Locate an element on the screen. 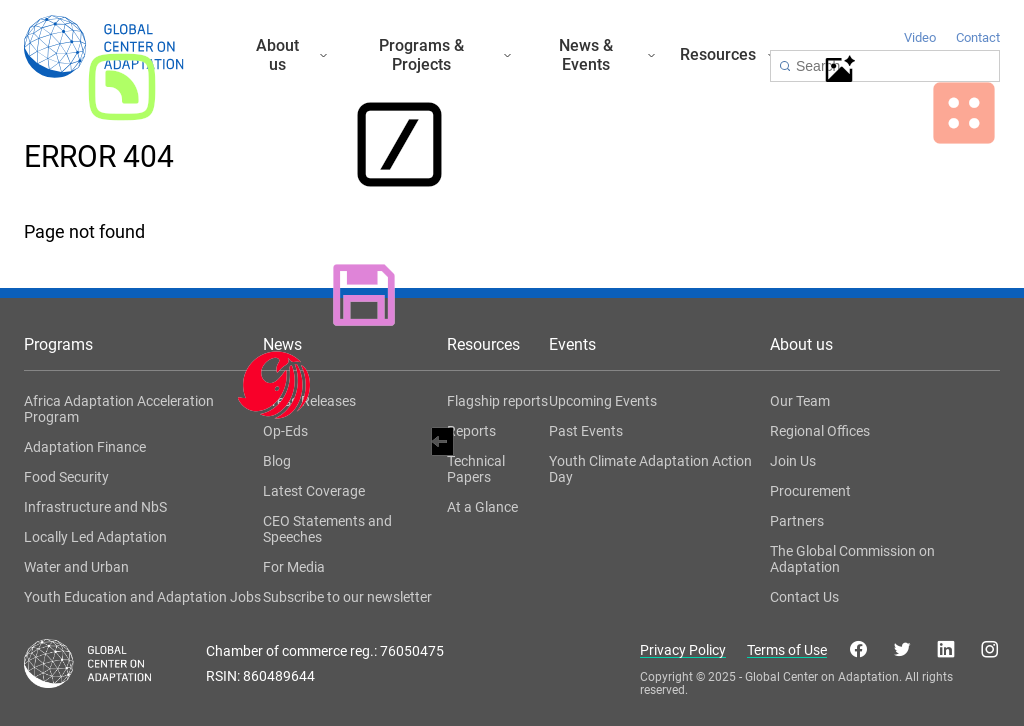 Image resolution: width=1024 pixels, height=726 pixels. open spectrum app is located at coordinates (122, 87).